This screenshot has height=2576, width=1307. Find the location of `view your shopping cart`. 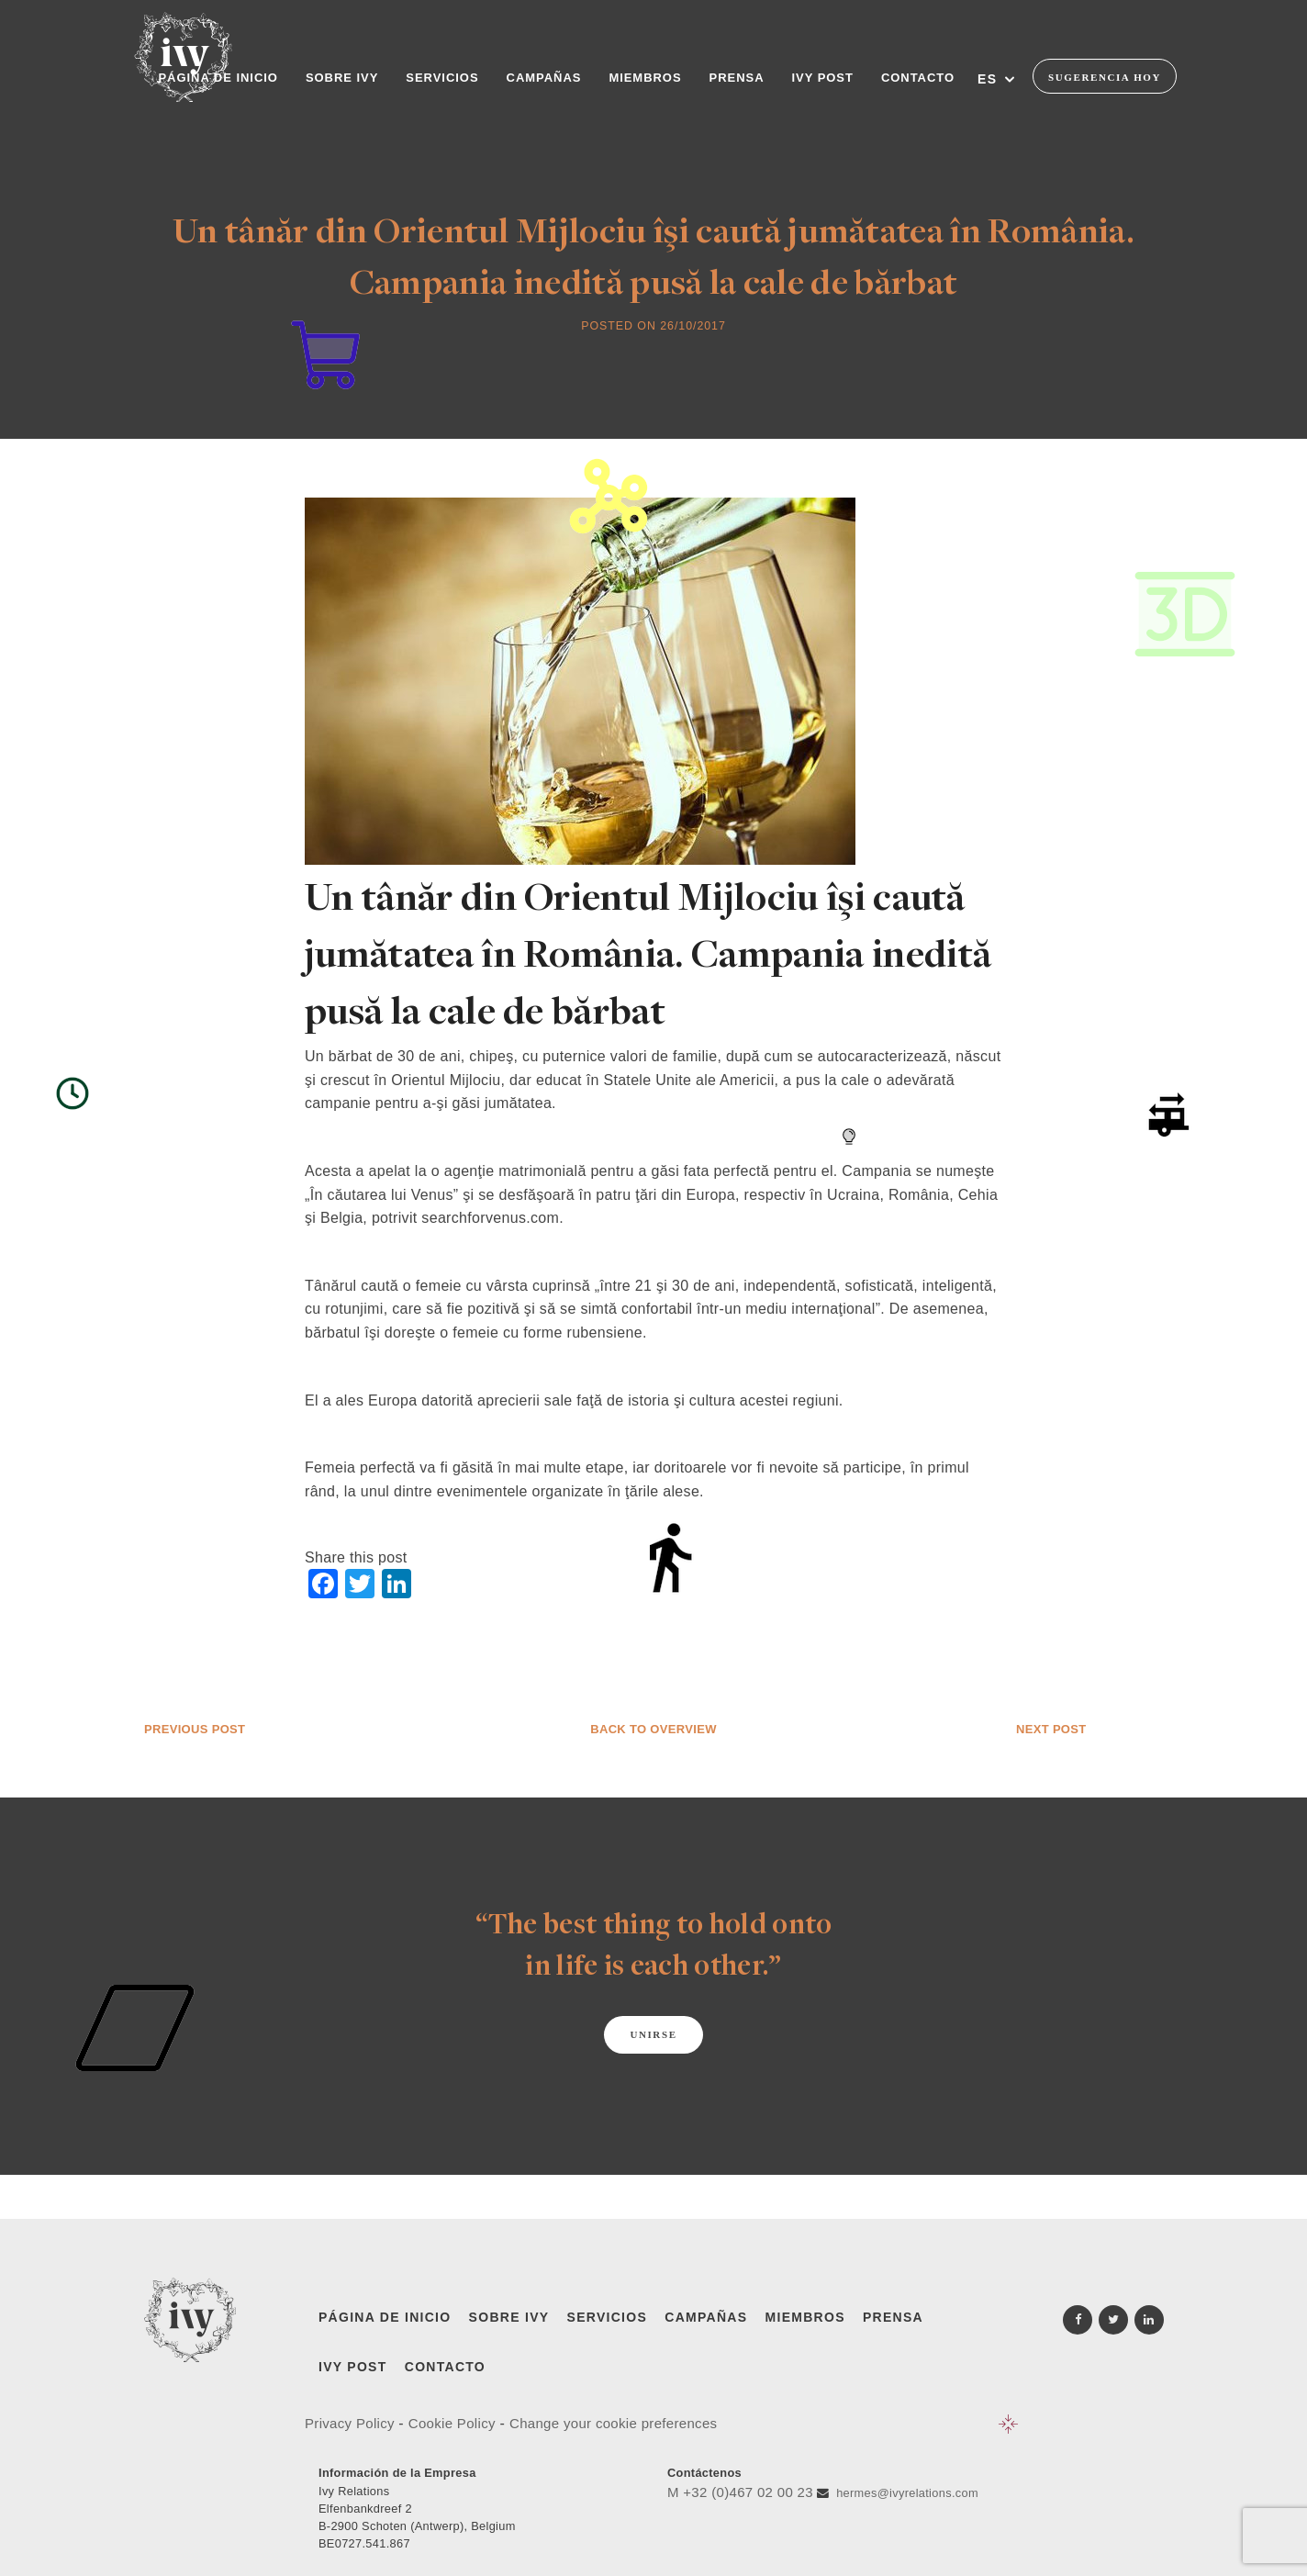

view your shopping cart is located at coordinates (327, 356).